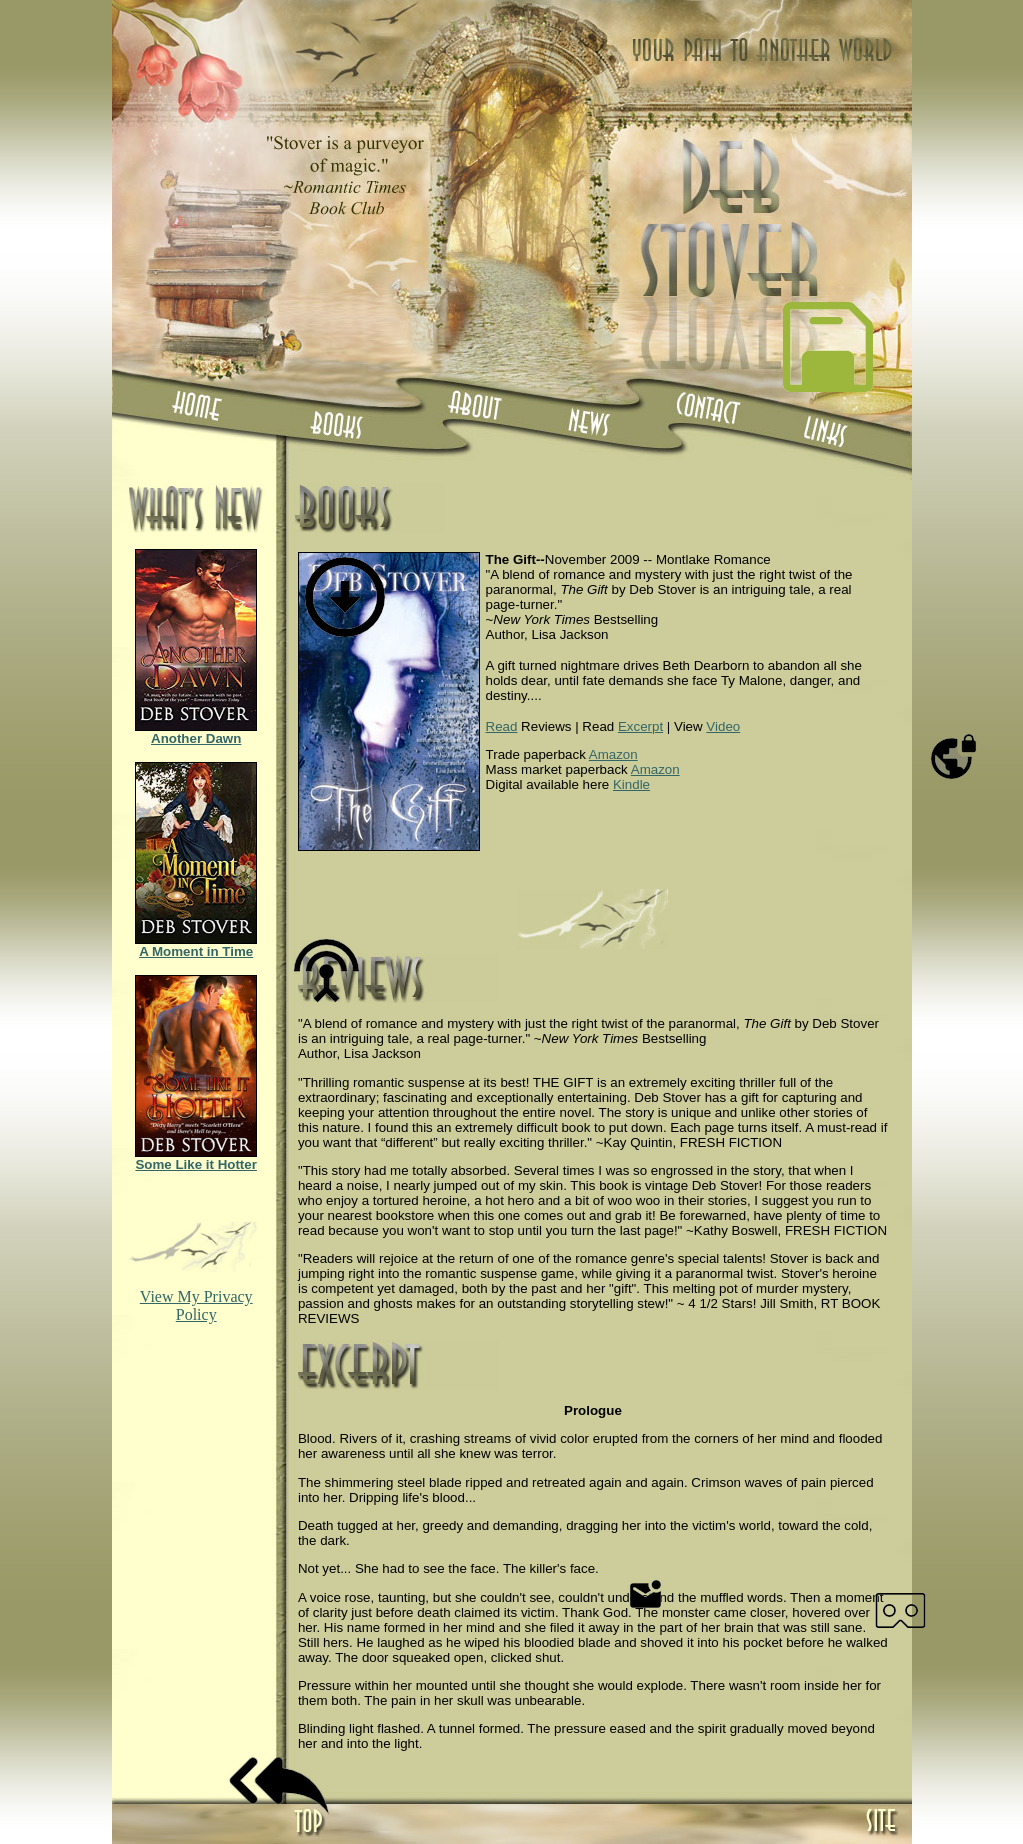 The height and width of the screenshot is (1844, 1023). Describe the element at coordinates (900, 1610) in the screenshot. I see `launch VR or virtual reality mode` at that location.